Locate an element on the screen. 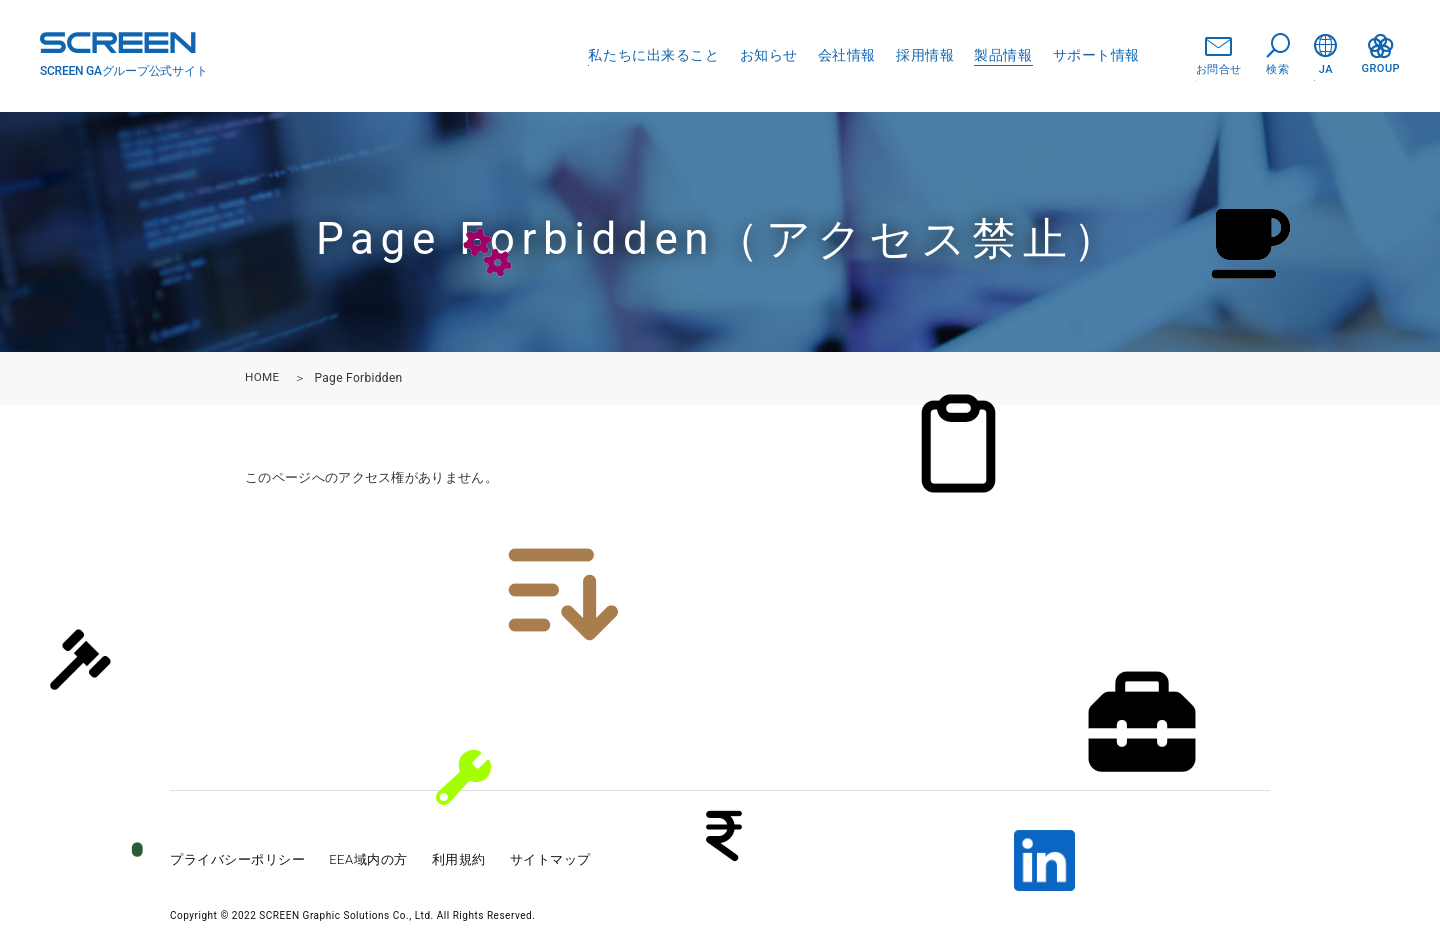  indicates no cellular signal available is located at coordinates (177, 818).